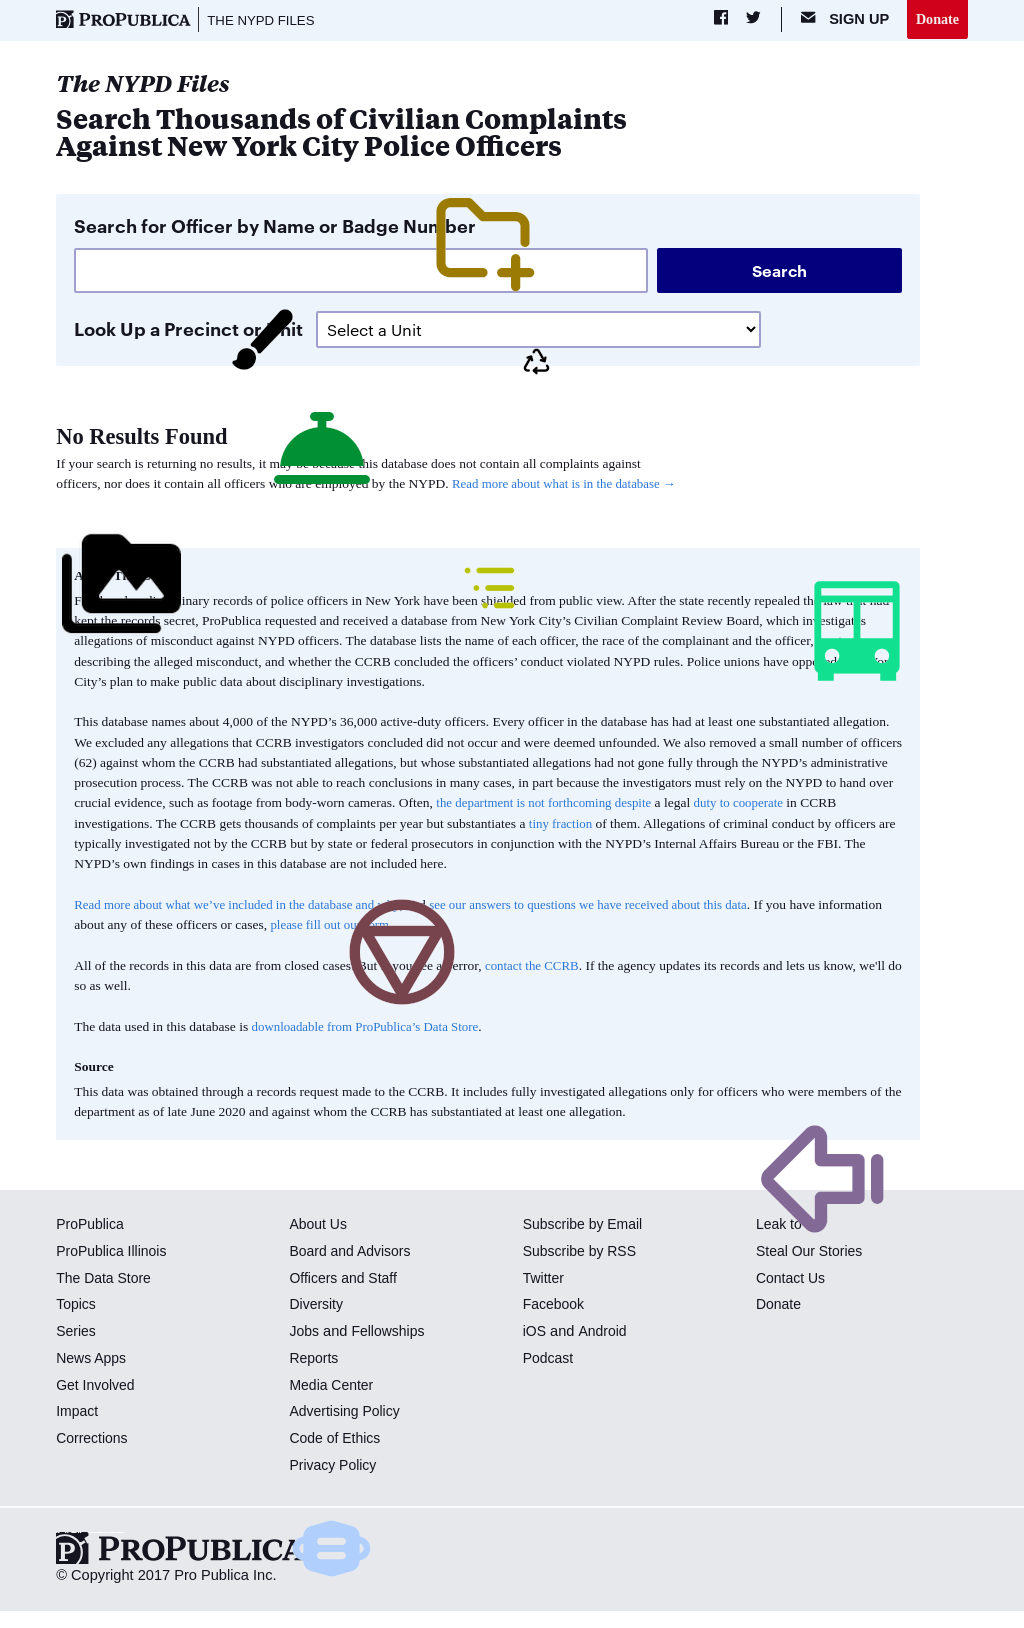 Image resolution: width=1024 pixels, height=1628 pixels. Describe the element at coordinates (402, 952) in the screenshot. I see `geometric shape or design element` at that location.